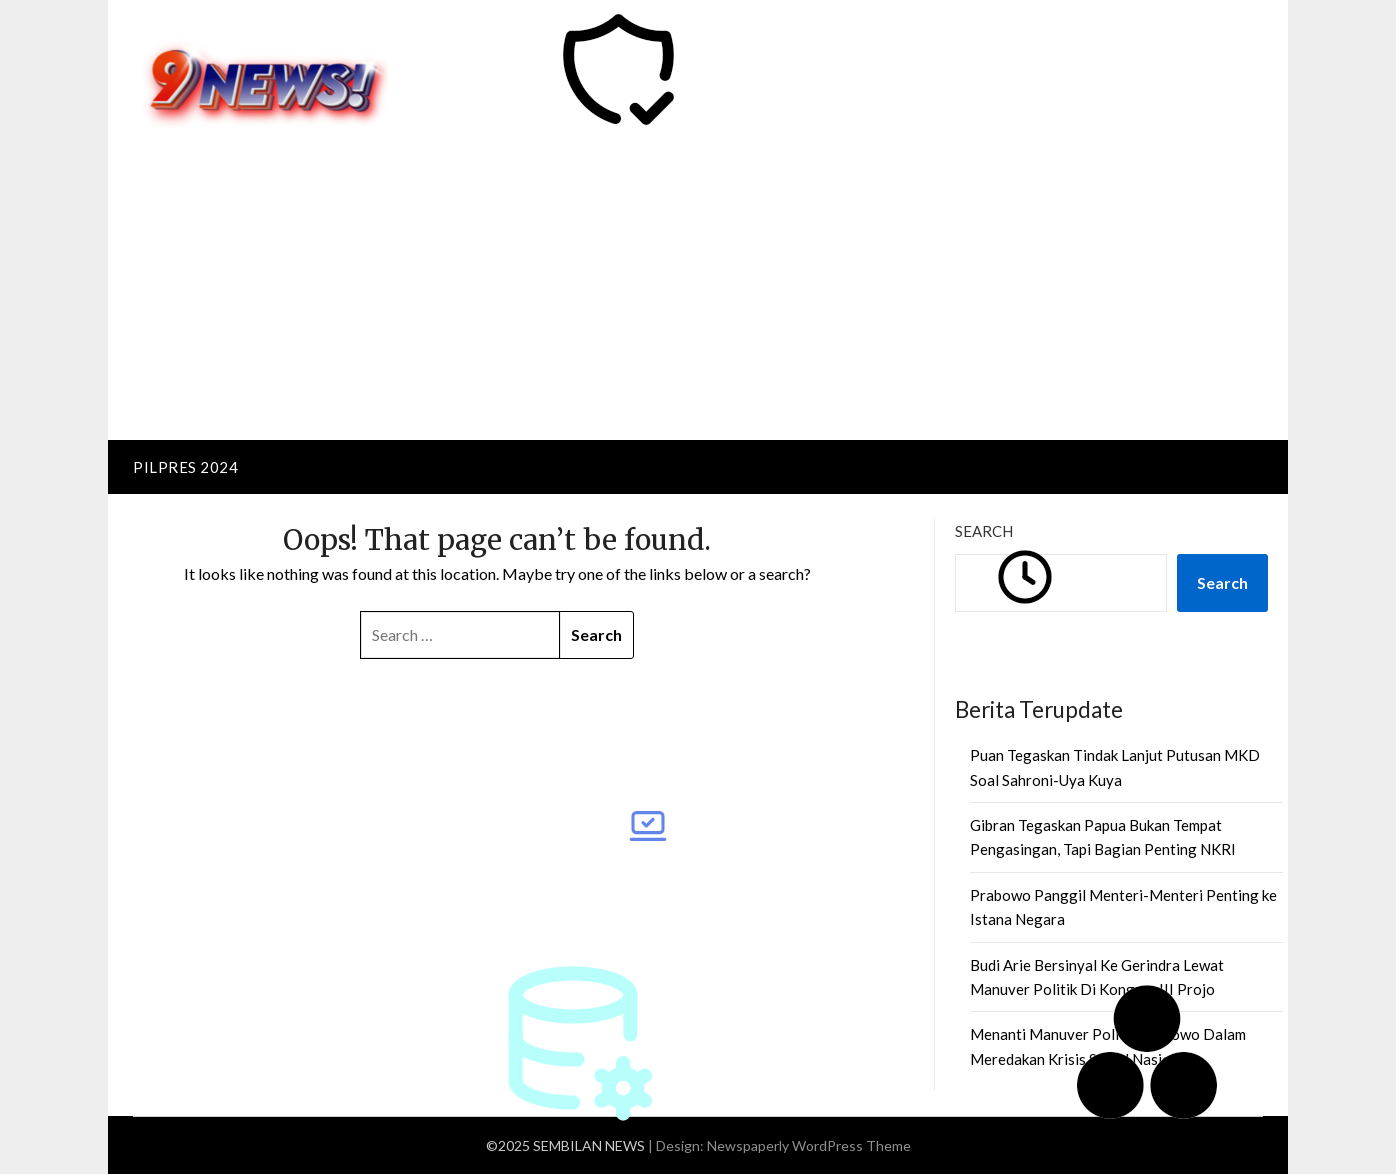 The image size is (1396, 1174). Describe the element at coordinates (1025, 577) in the screenshot. I see `view current time` at that location.